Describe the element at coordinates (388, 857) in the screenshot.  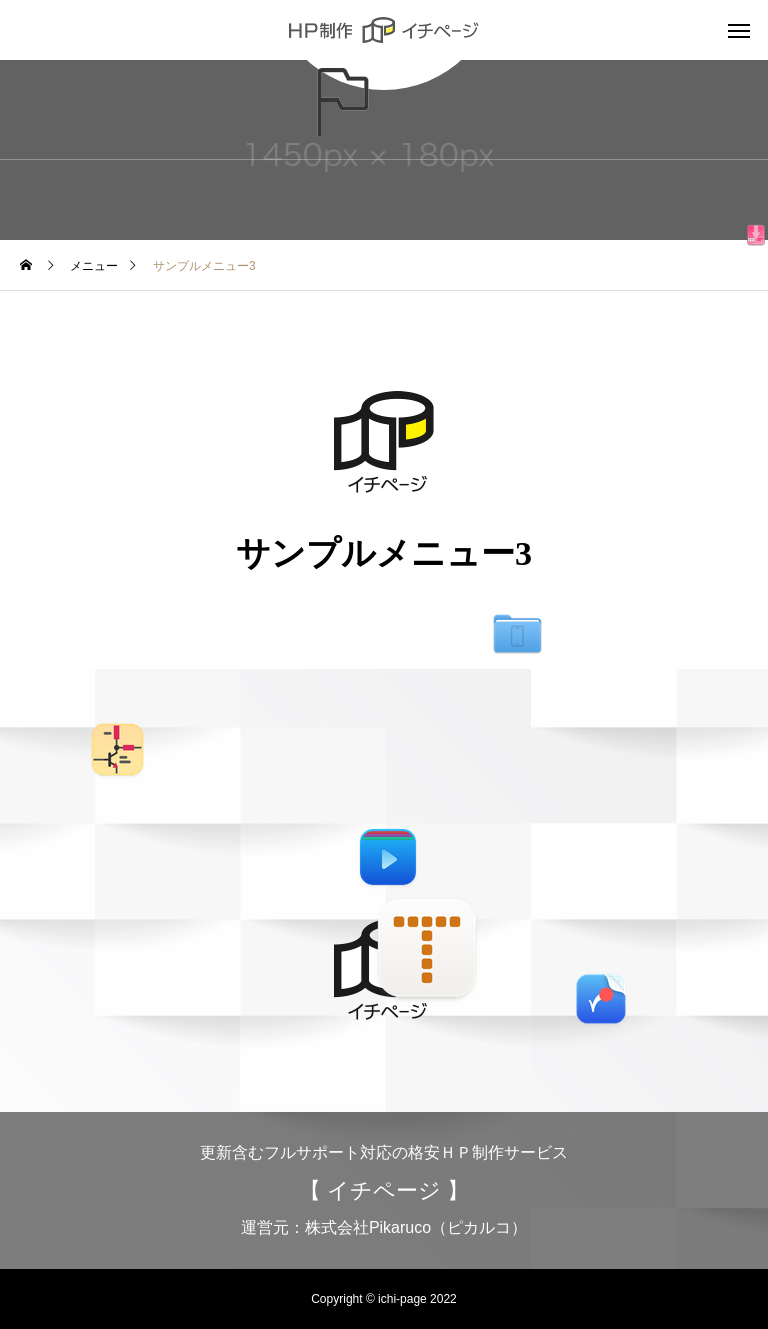
I see `open calligra stage presentation app` at that location.